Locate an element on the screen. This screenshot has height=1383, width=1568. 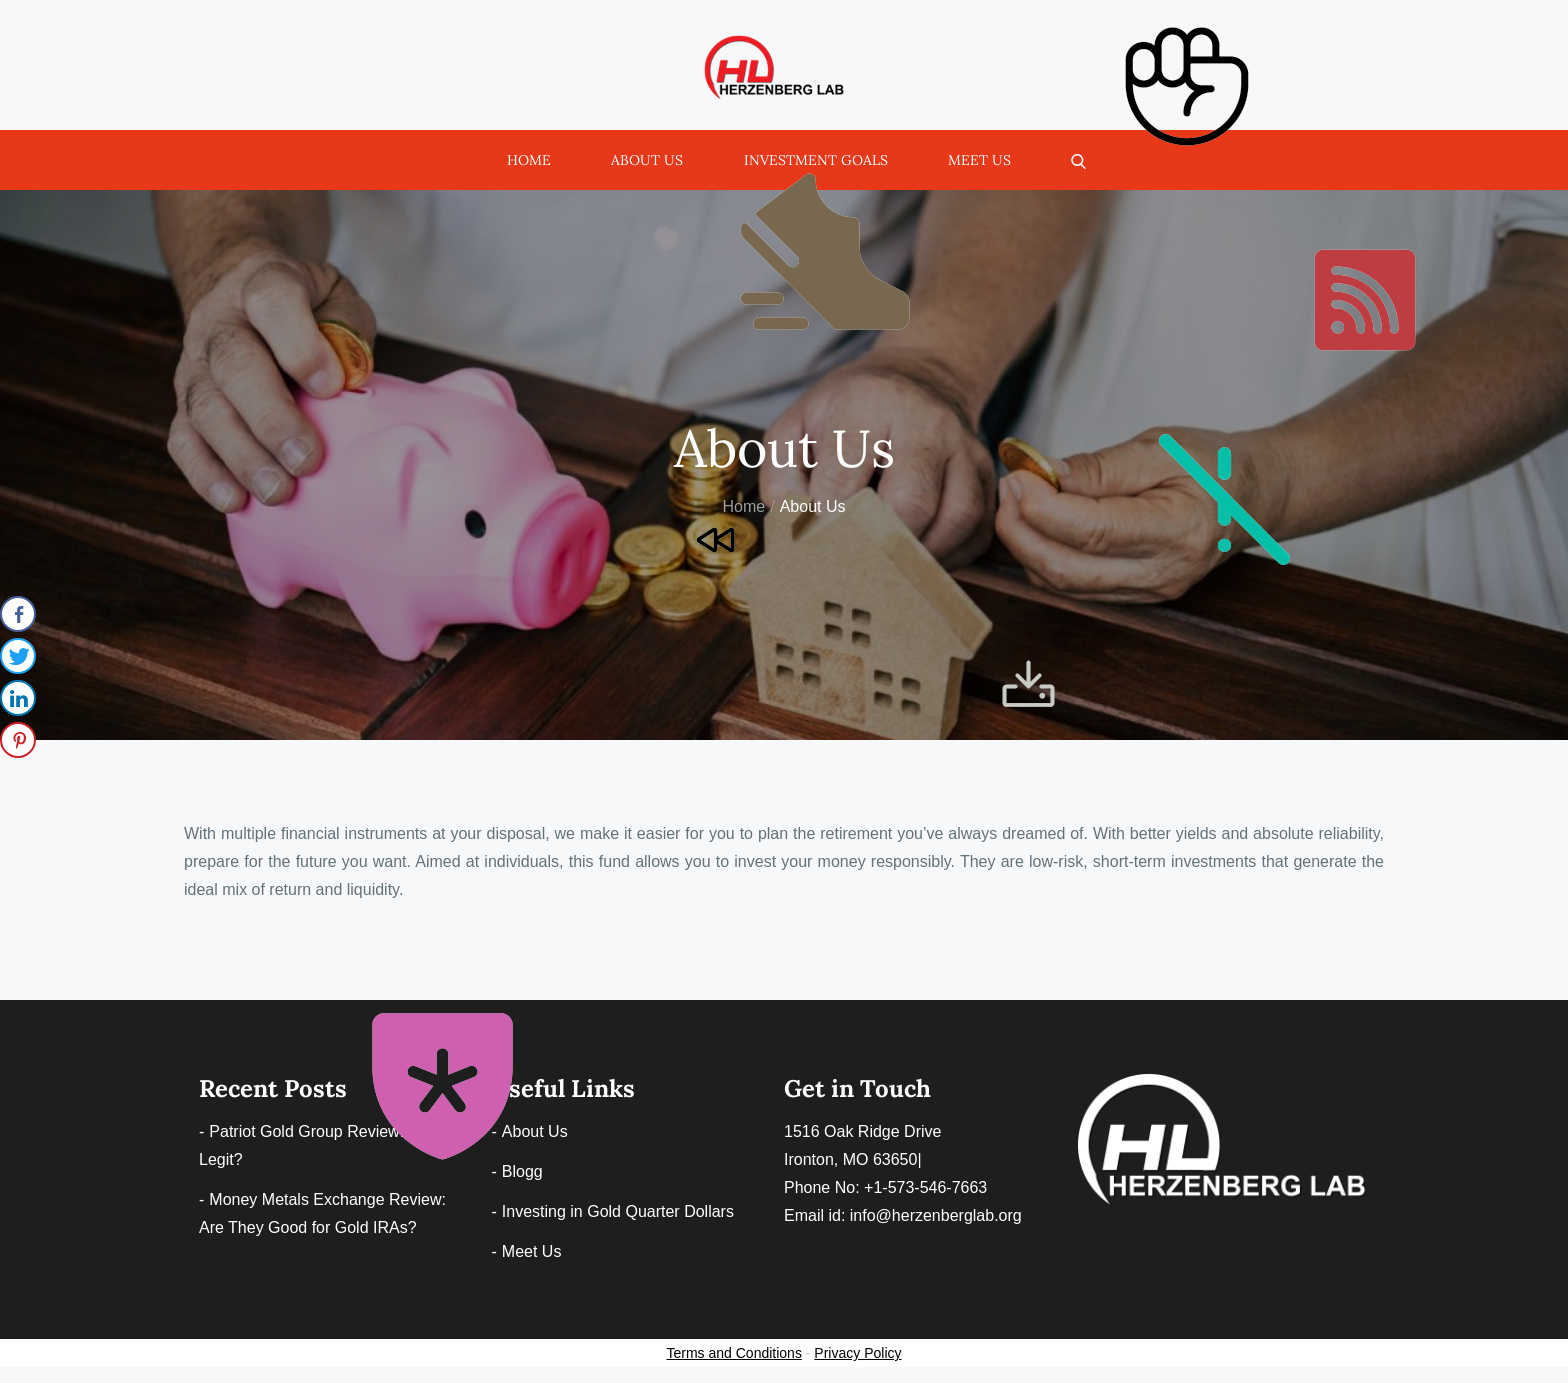
disable alert notifications is located at coordinates (1224, 499).